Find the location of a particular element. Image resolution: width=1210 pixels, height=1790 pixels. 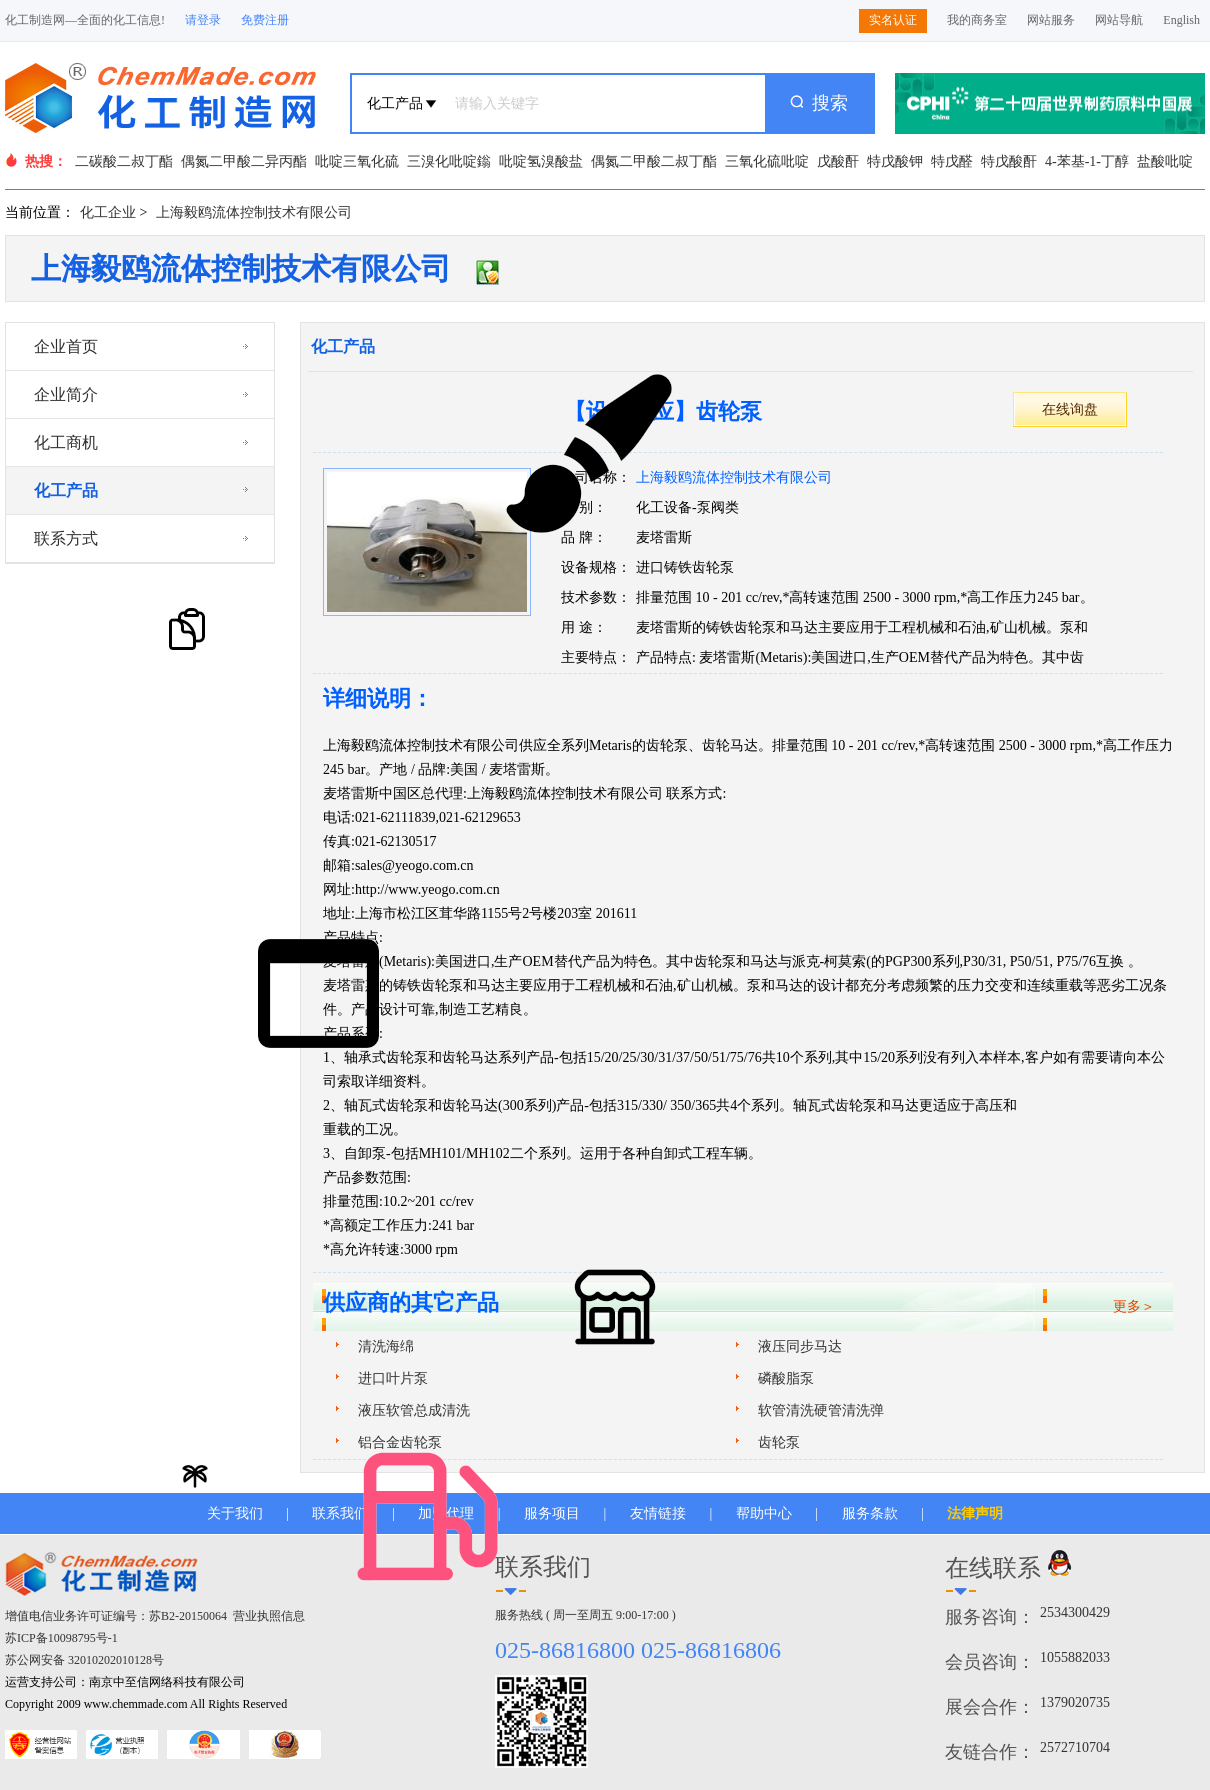

find nearby gas stations is located at coordinates (427, 1516).